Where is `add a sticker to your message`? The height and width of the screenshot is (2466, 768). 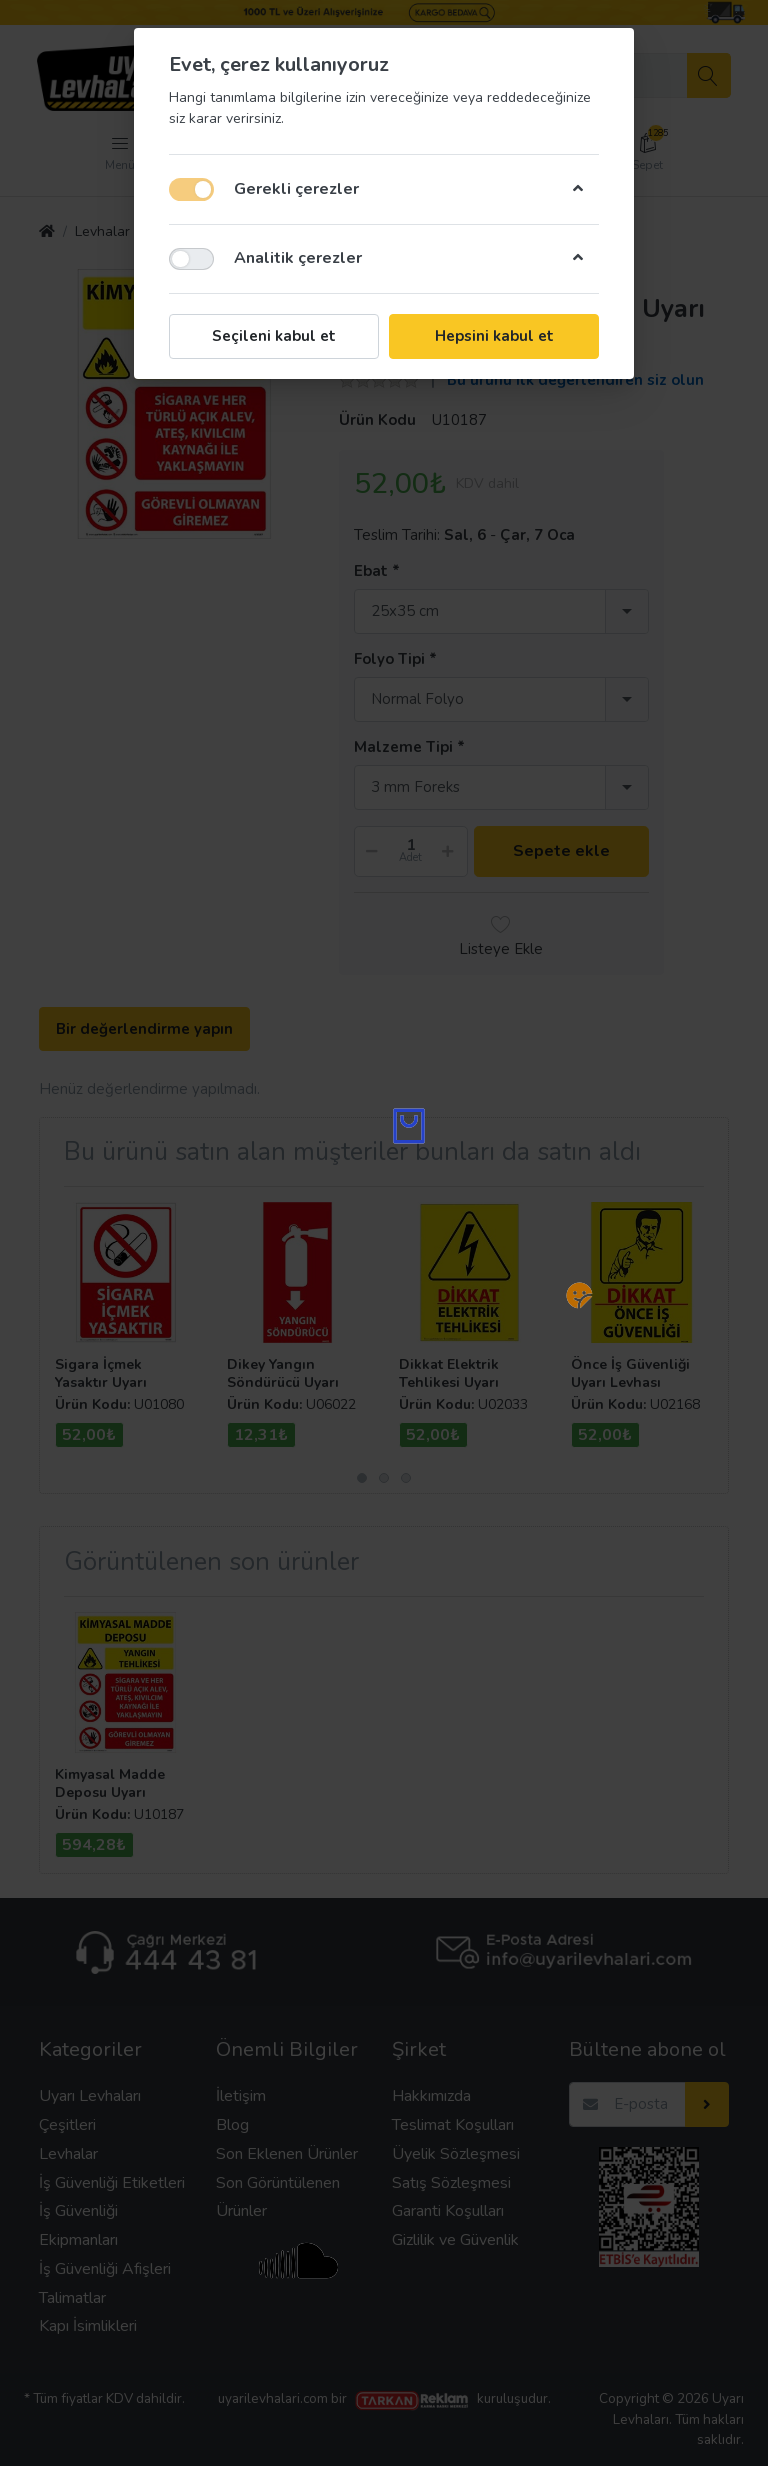 add a sticker to your message is located at coordinates (579, 1295).